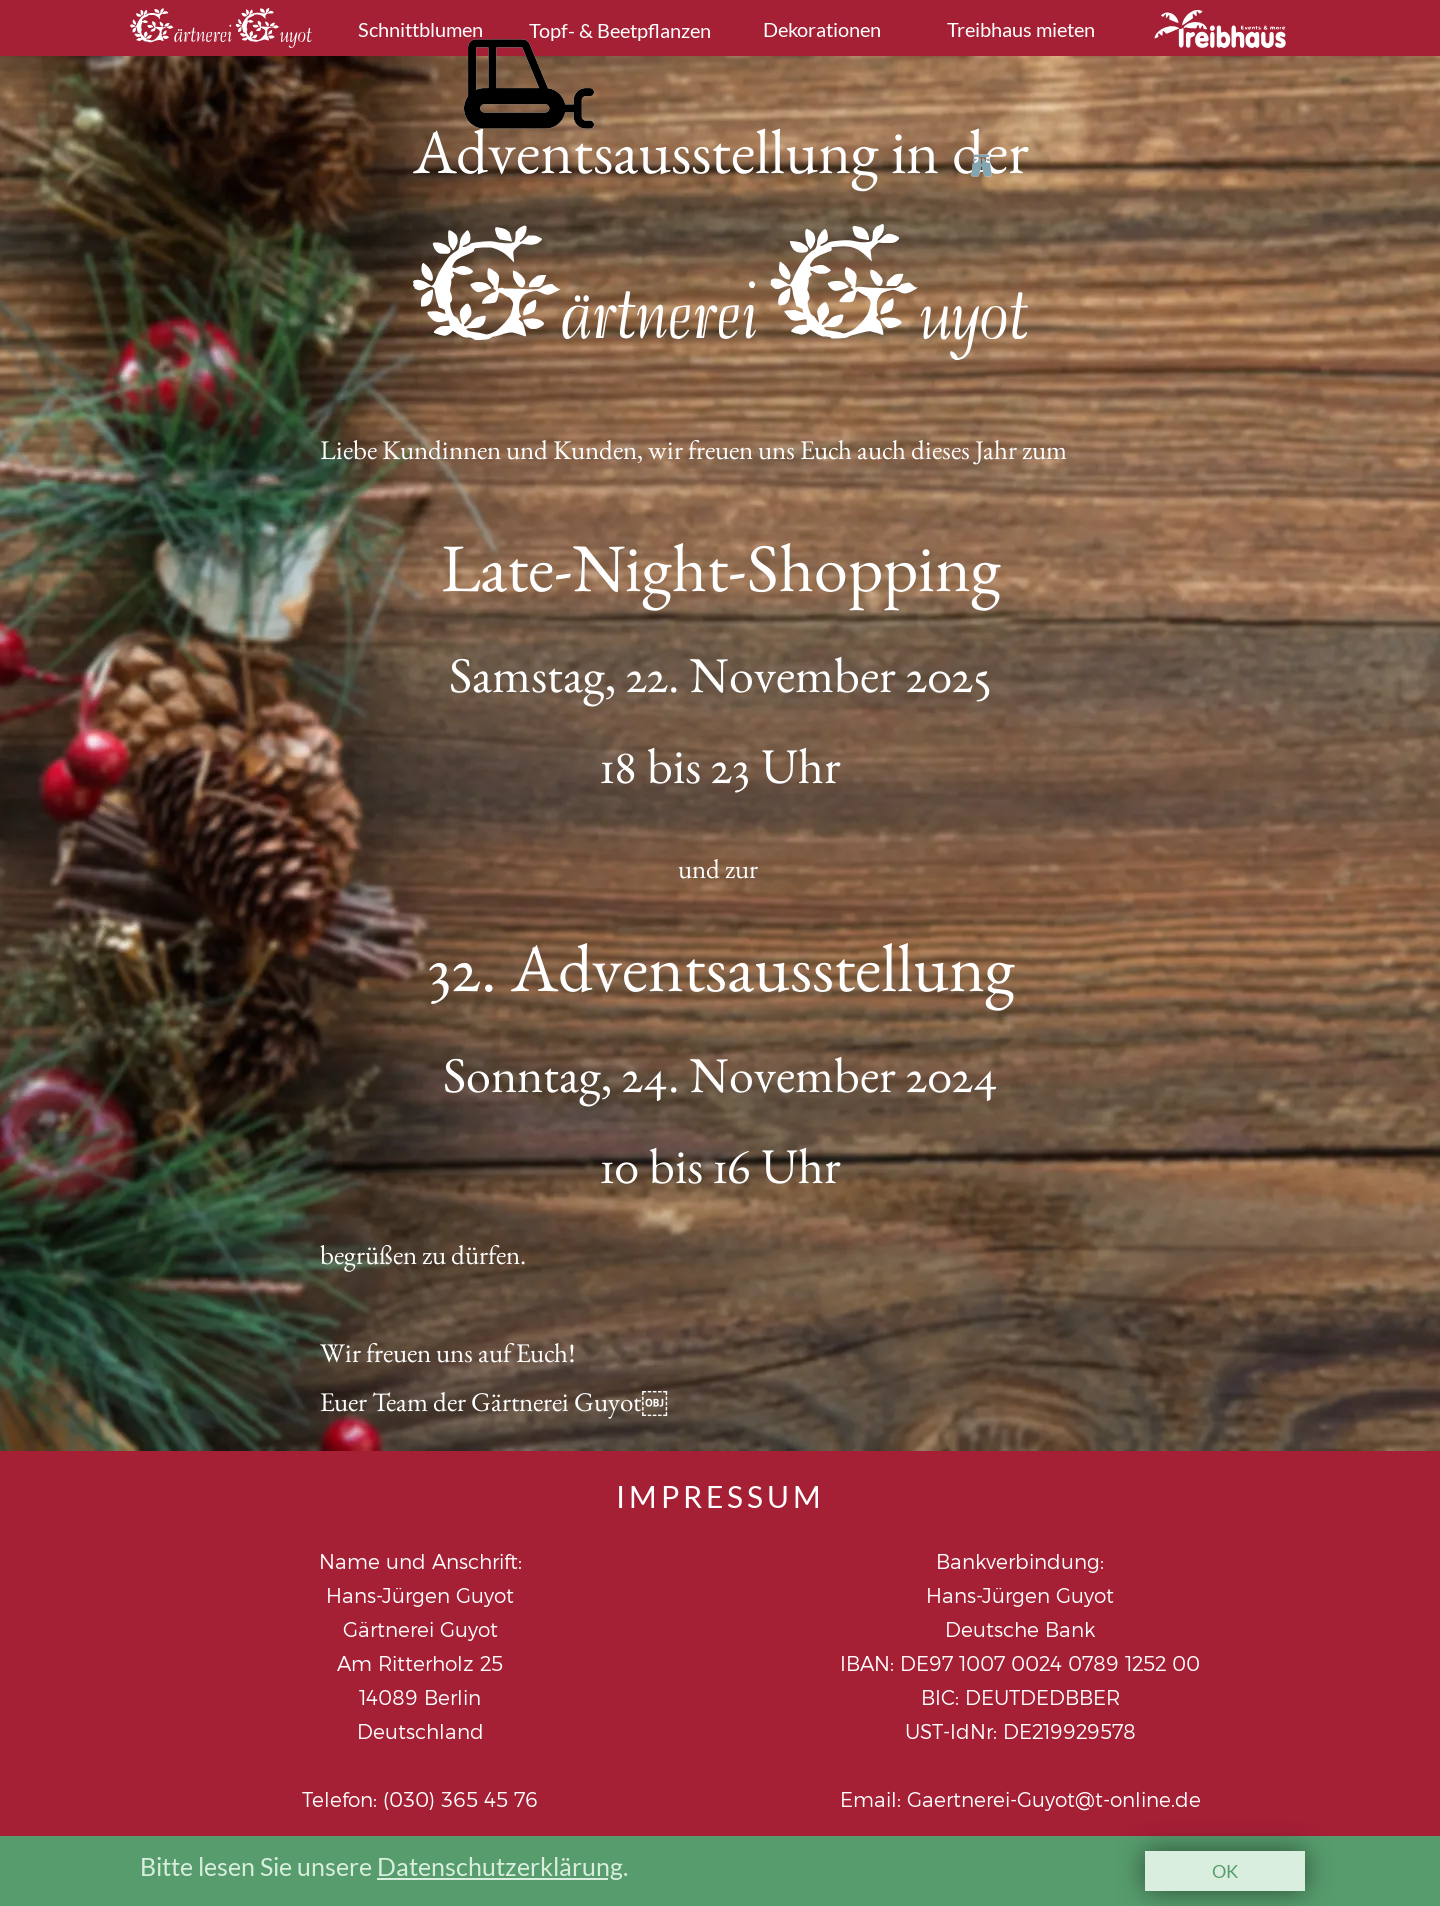 Image resolution: width=1440 pixels, height=1906 pixels. What do you see at coordinates (529, 84) in the screenshot?
I see `construction or building feature` at bounding box center [529, 84].